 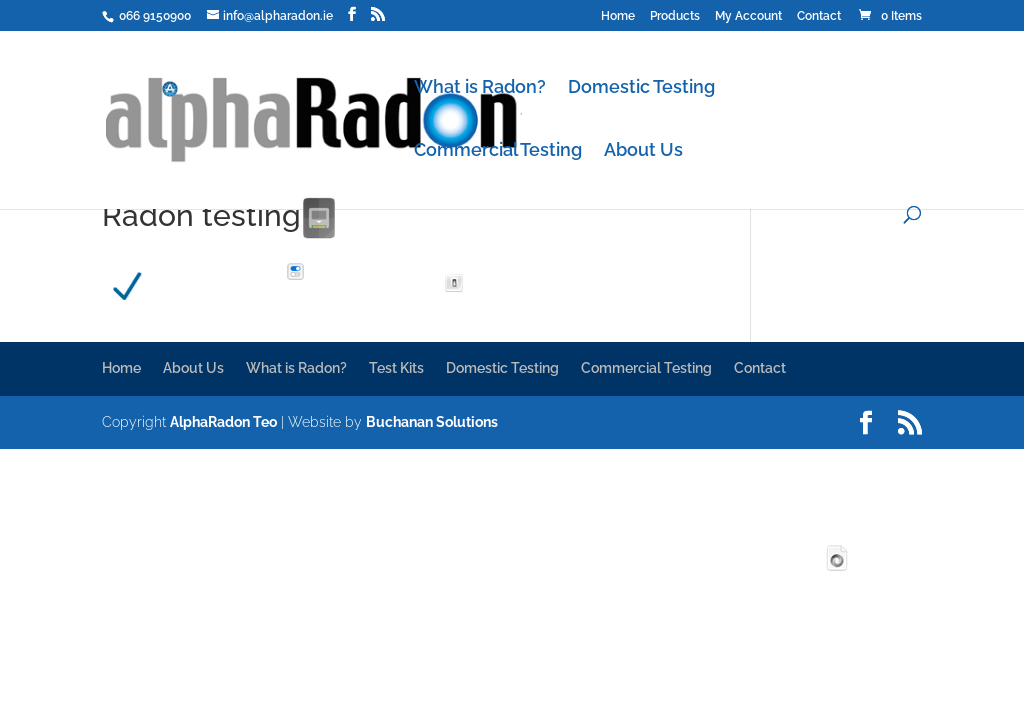 I want to click on json file type indicator, so click(x=837, y=558).